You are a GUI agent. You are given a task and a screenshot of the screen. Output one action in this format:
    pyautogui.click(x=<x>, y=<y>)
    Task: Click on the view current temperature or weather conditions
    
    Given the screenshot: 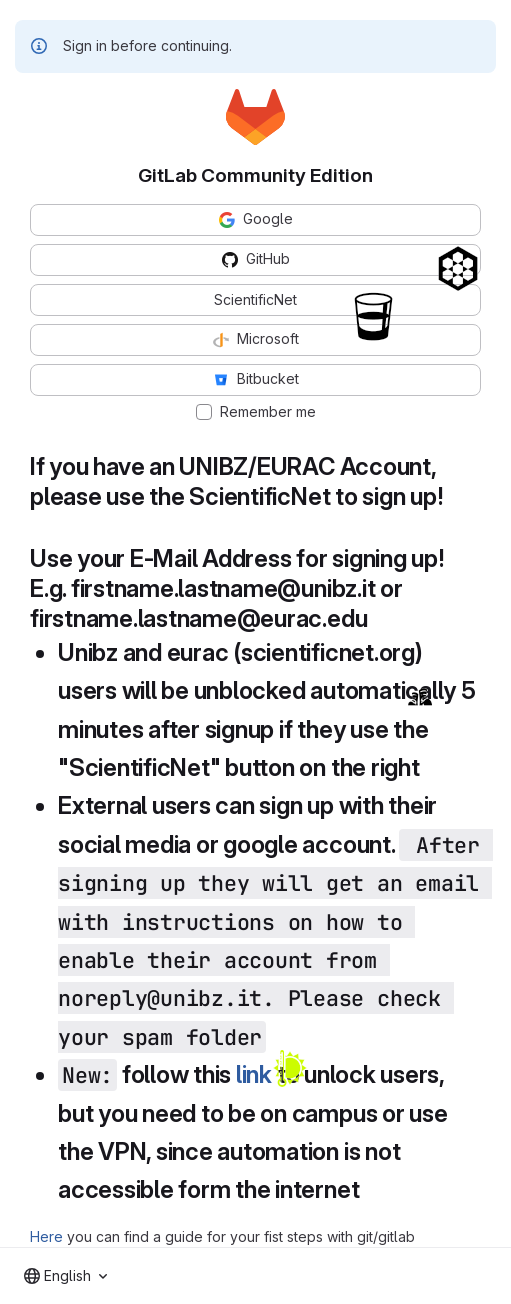 What is the action you would take?
    pyautogui.click(x=290, y=1068)
    